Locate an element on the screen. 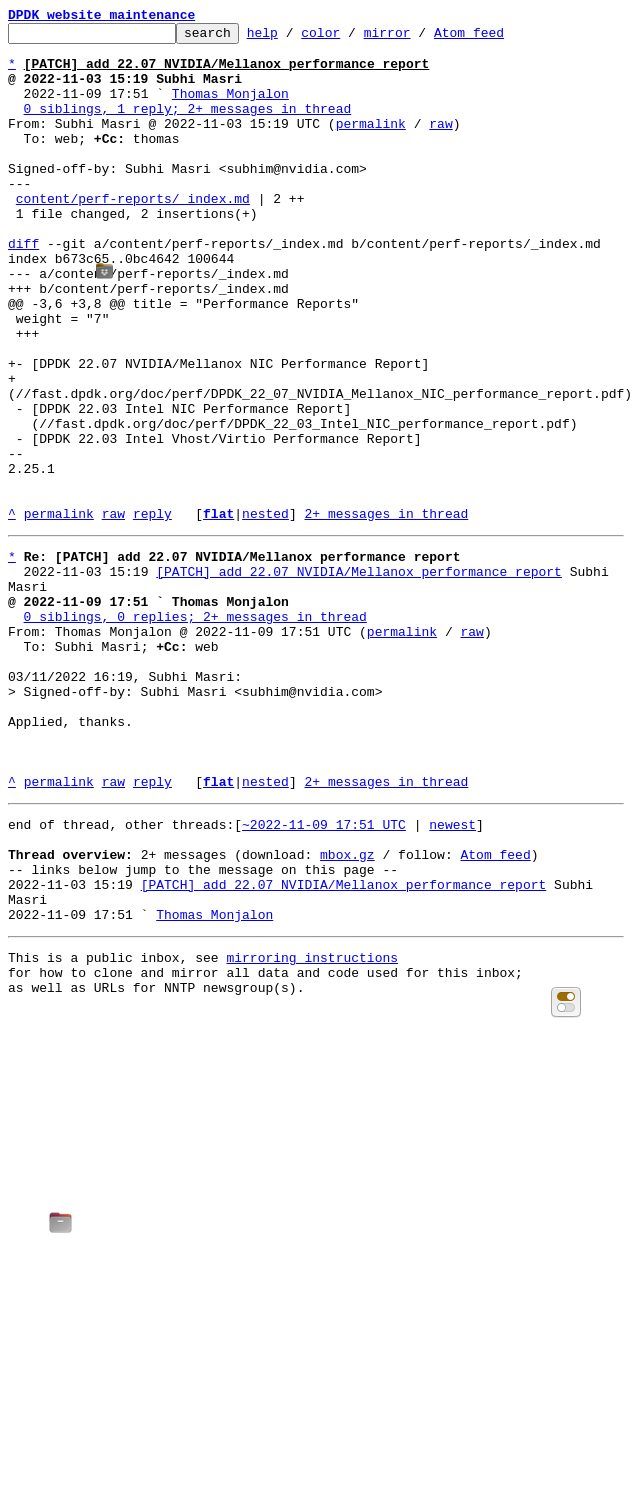 The width and height of the screenshot is (632, 1492). open the file manager application is located at coordinates (60, 1222).